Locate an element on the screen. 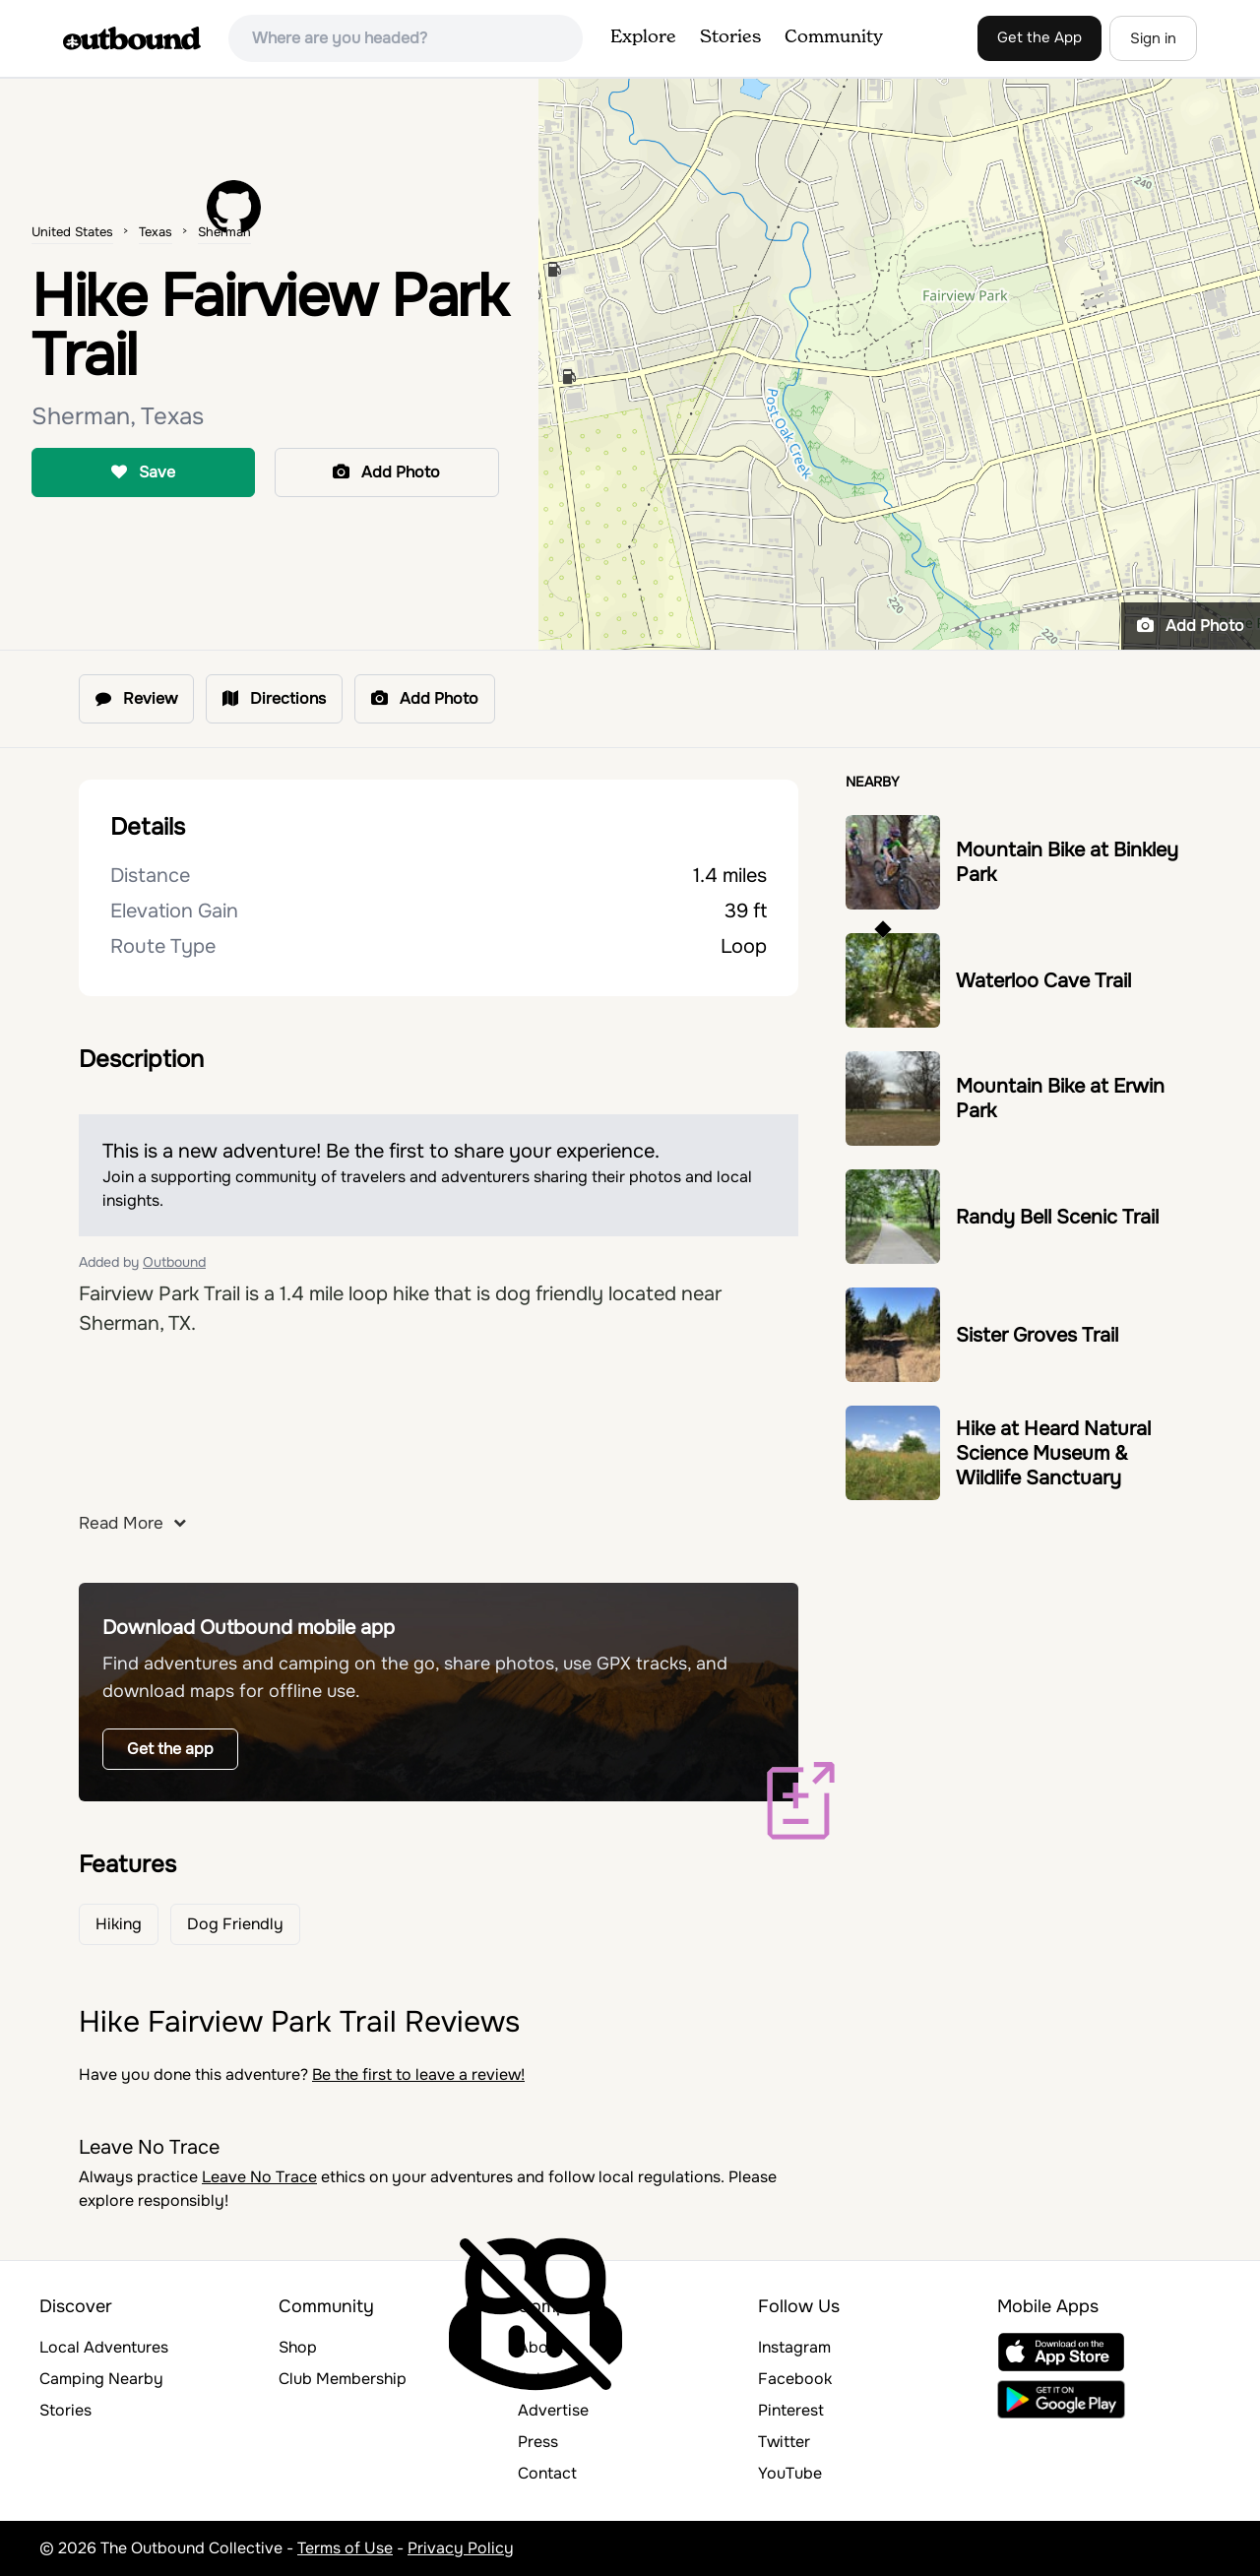 The height and width of the screenshot is (2576, 1260). set a log breakpoint in code is located at coordinates (883, 929).